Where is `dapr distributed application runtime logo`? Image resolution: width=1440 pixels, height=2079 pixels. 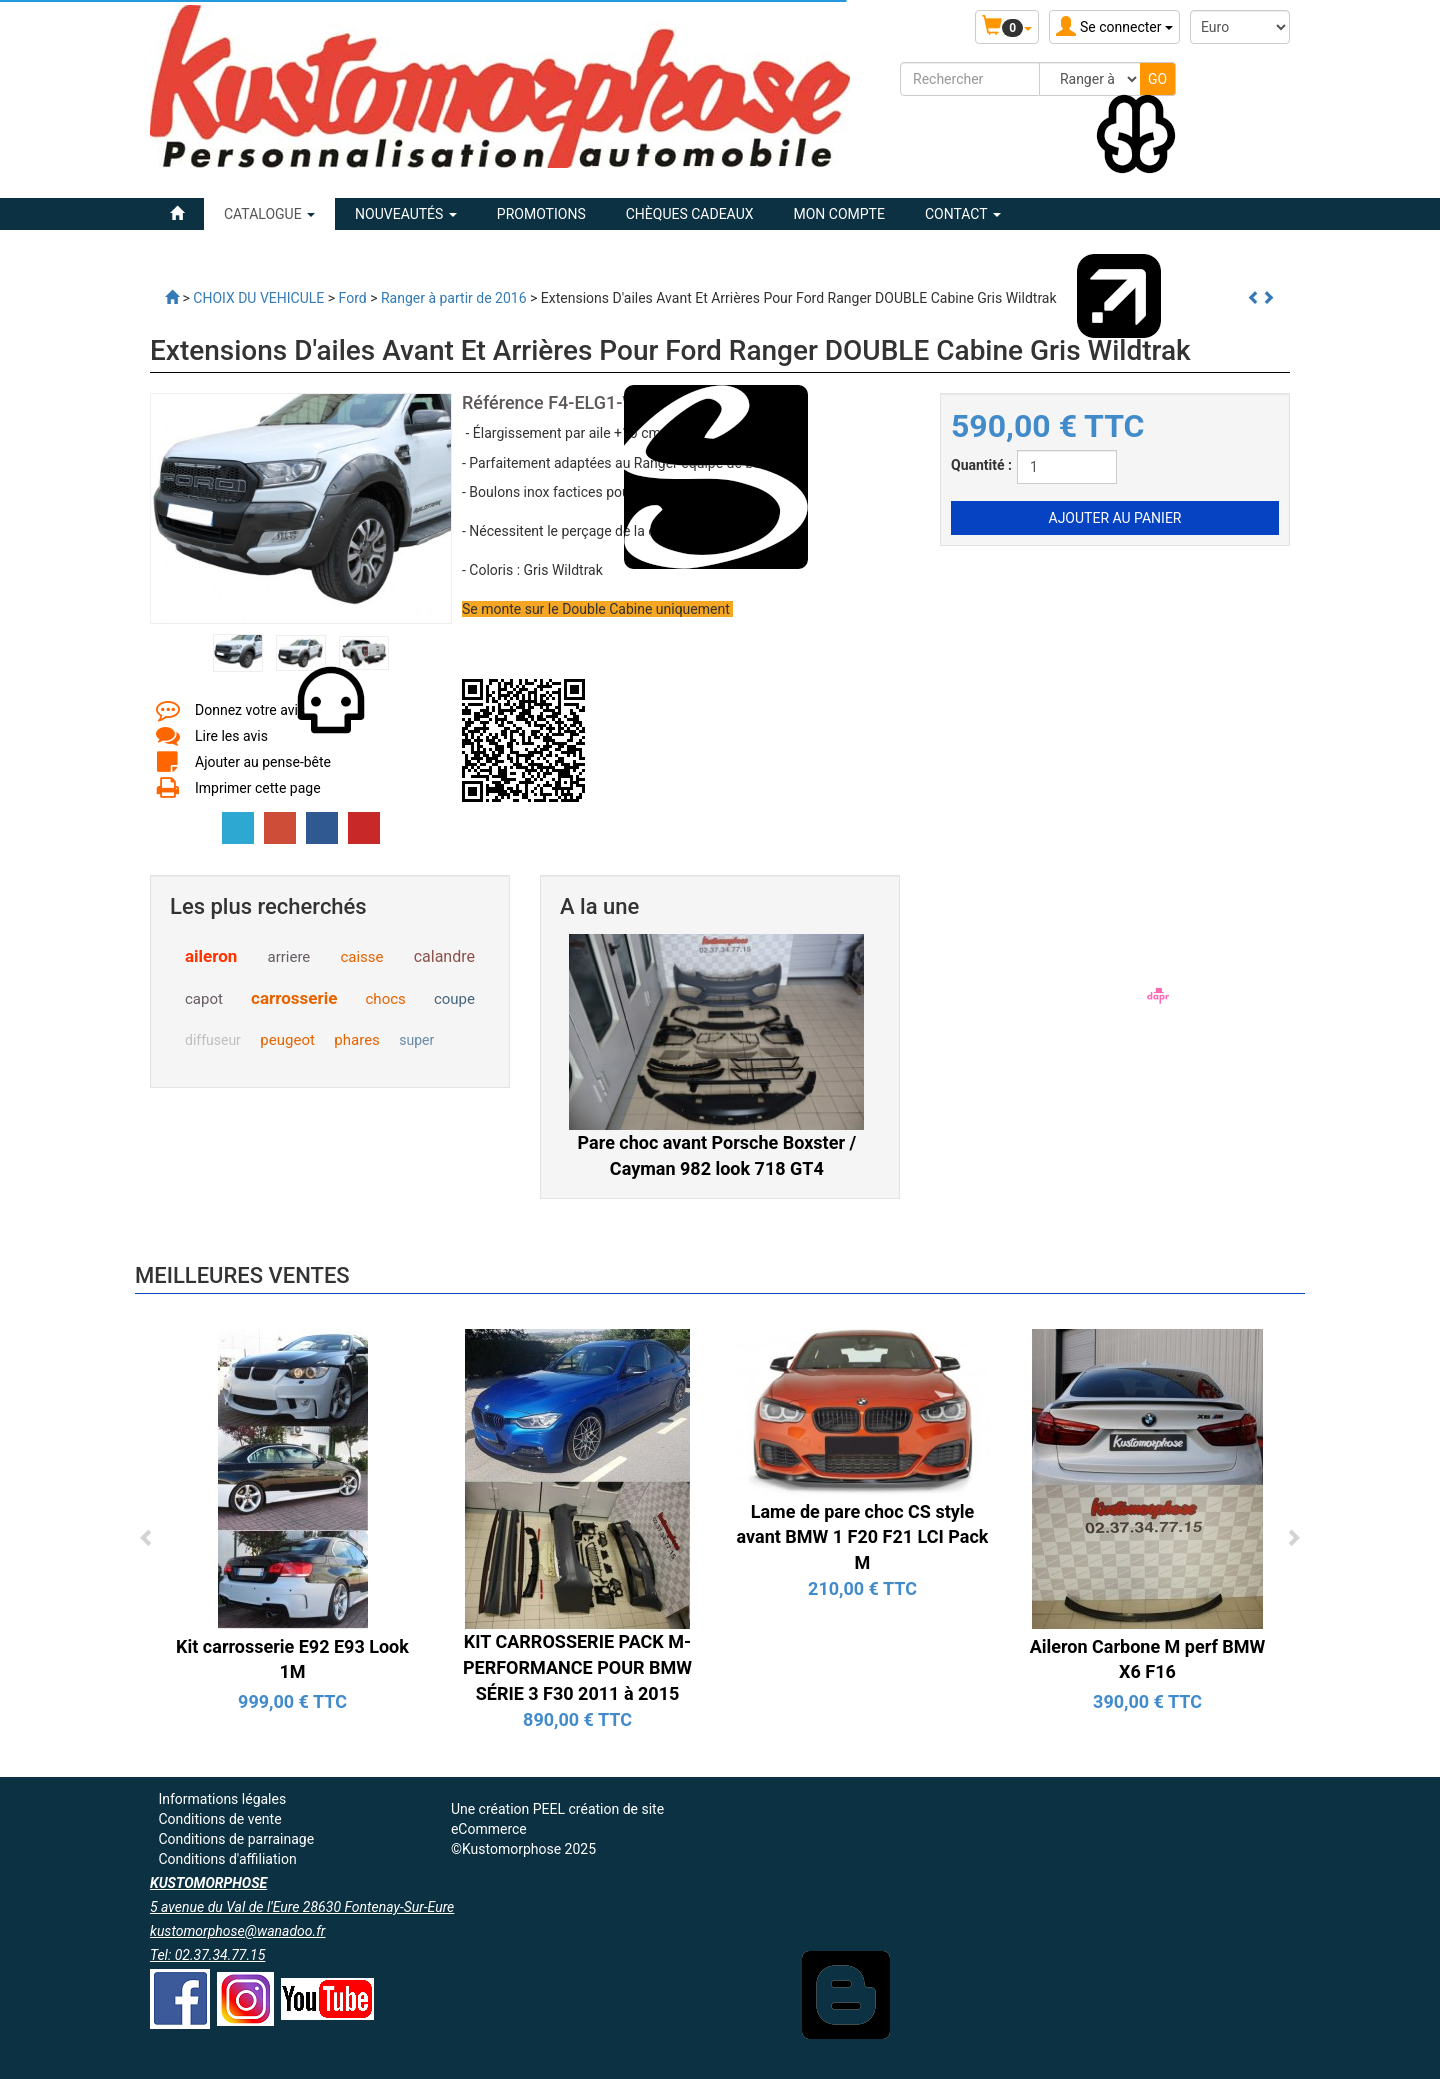
dapr distributed application runtime logo is located at coordinates (1158, 996).